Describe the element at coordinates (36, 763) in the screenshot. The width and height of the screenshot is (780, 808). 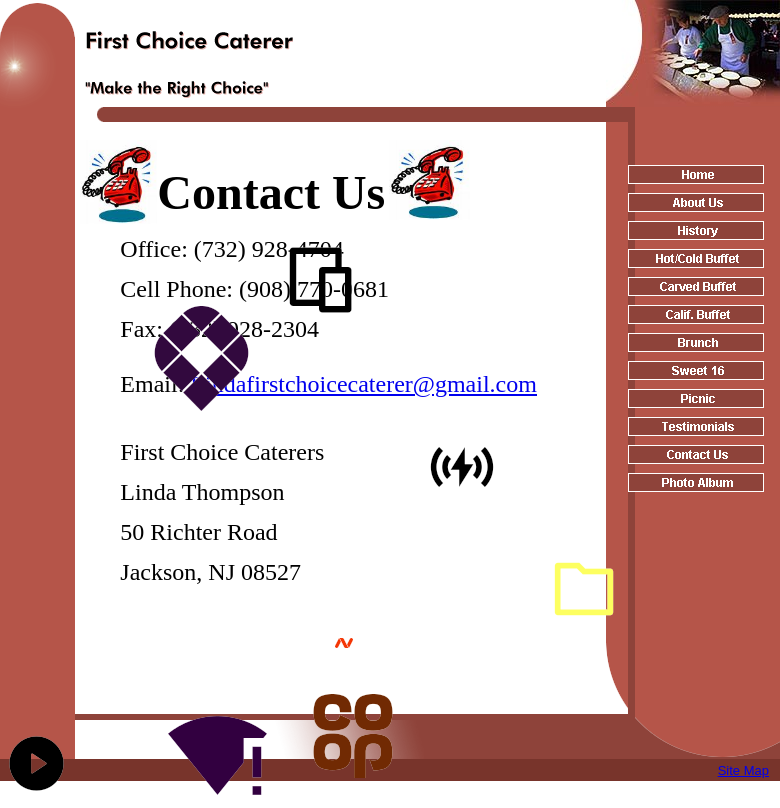
I see `play media or video content` at that location.